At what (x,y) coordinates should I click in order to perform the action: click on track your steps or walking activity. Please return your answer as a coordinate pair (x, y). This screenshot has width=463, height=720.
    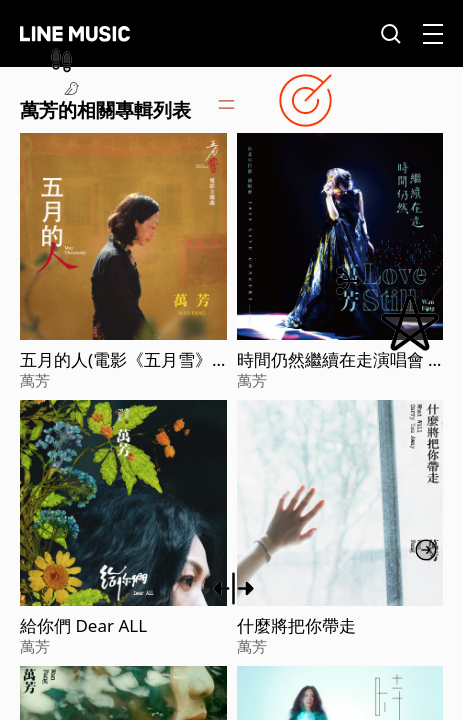
    Looking at the image, I should click on (61, 60).